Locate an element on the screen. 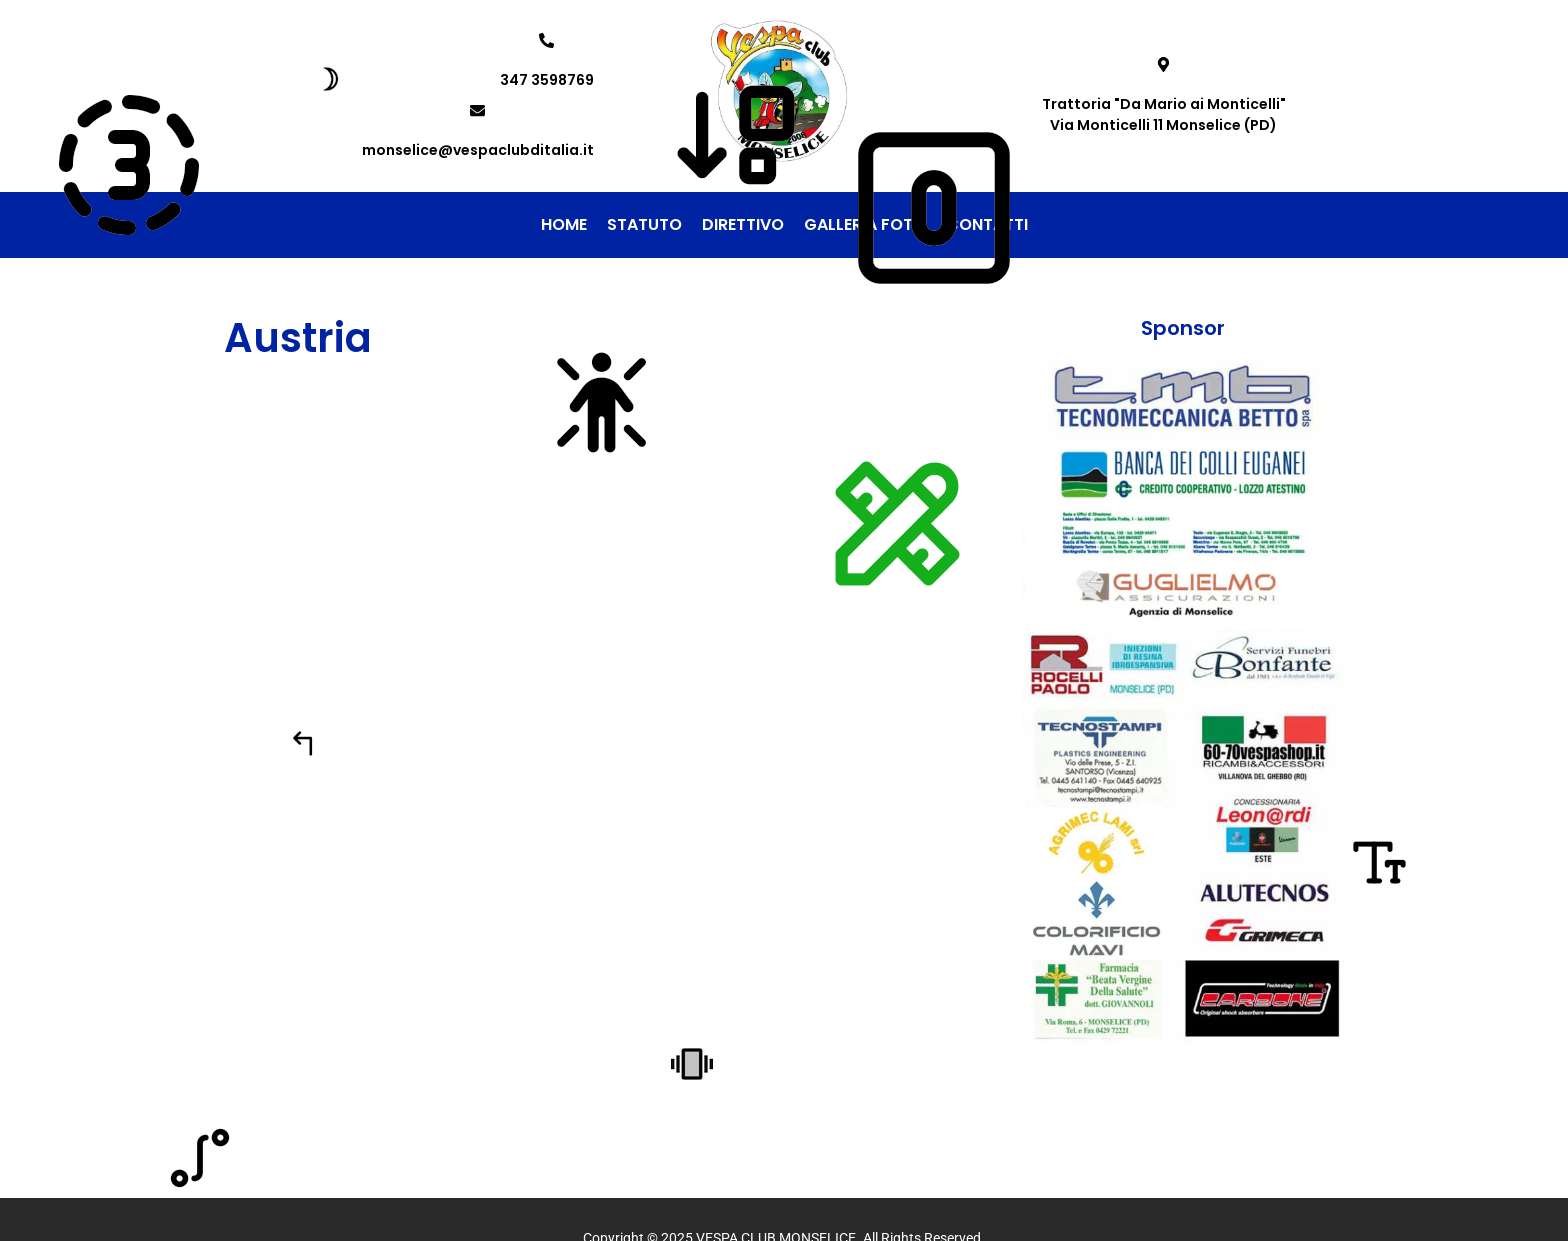 The height and width of the screenshot is (1241, 1568). undo or go back to previous action is located at coordinates (303, 743).